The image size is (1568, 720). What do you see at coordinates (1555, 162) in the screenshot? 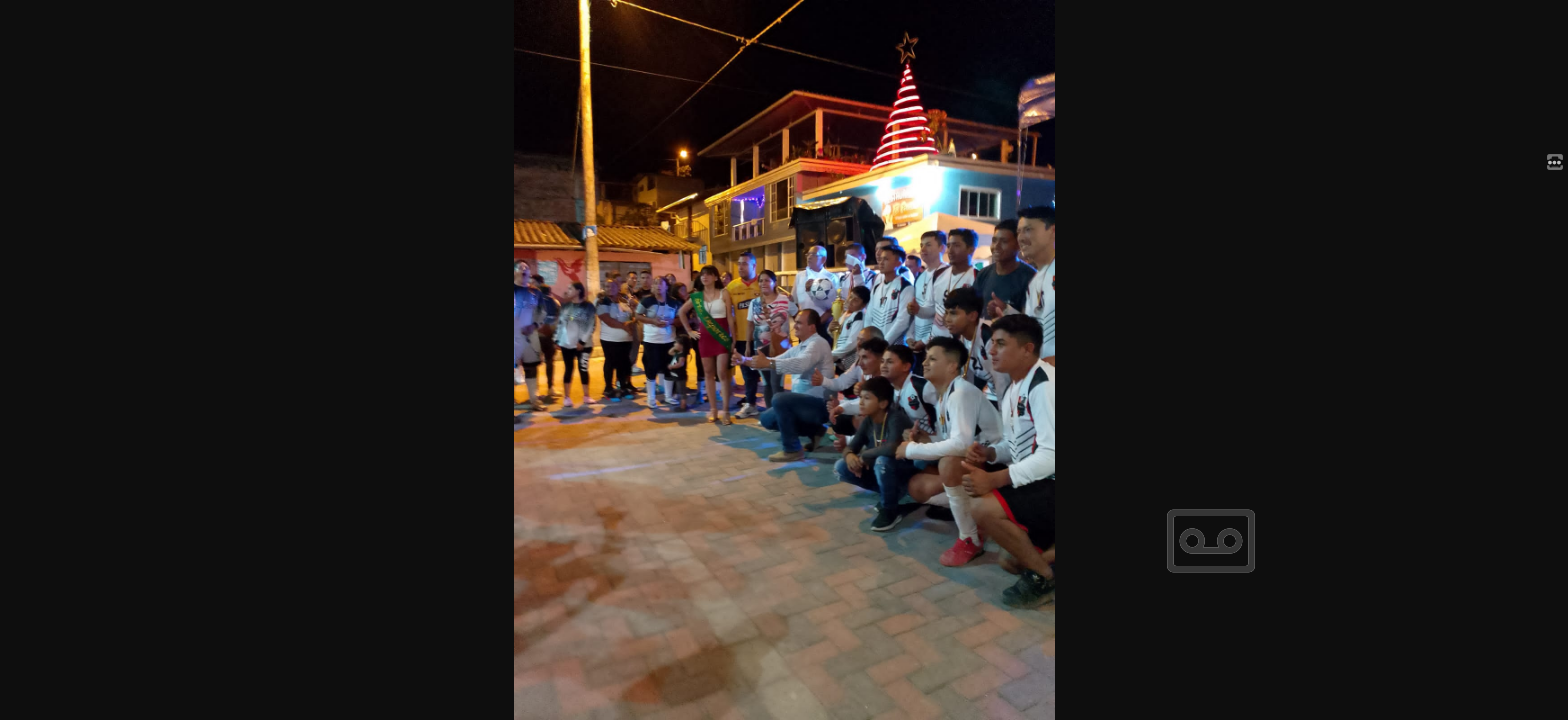
I see `indicates wired network connection in progress` at bounding box center [1555, 162].